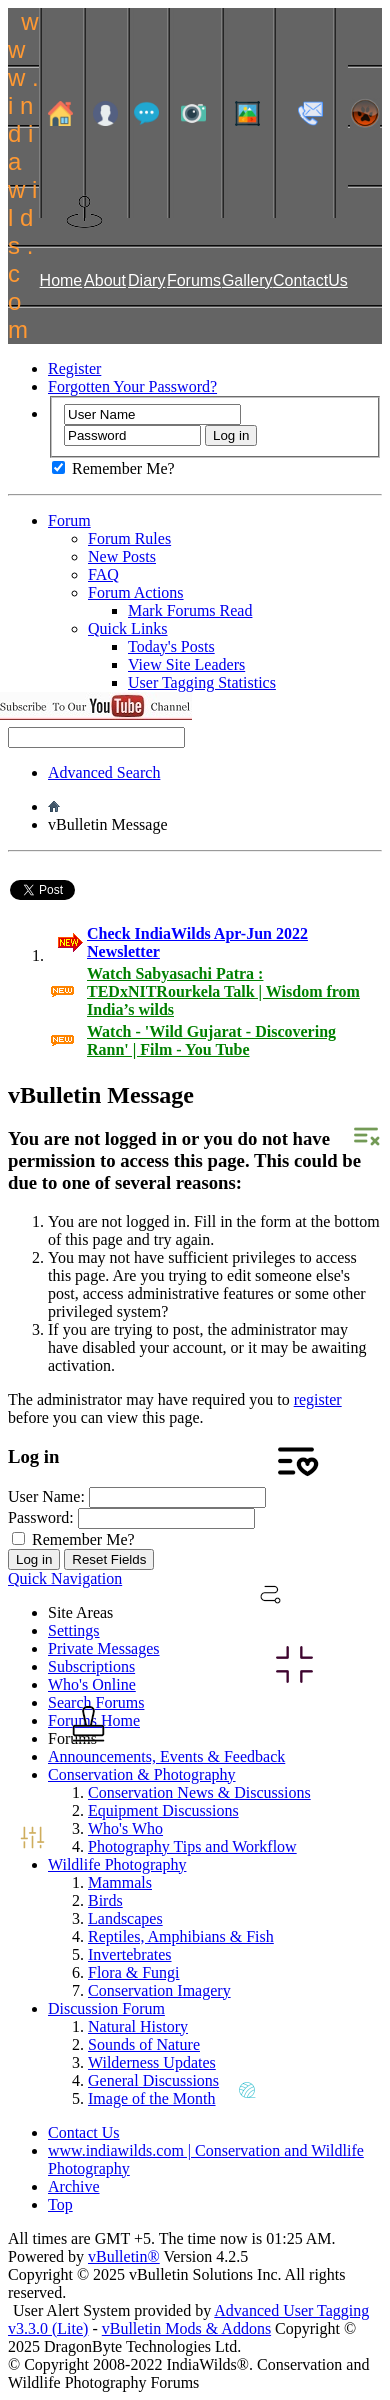  I want to click on view your favorites list, so click(296, 1461).